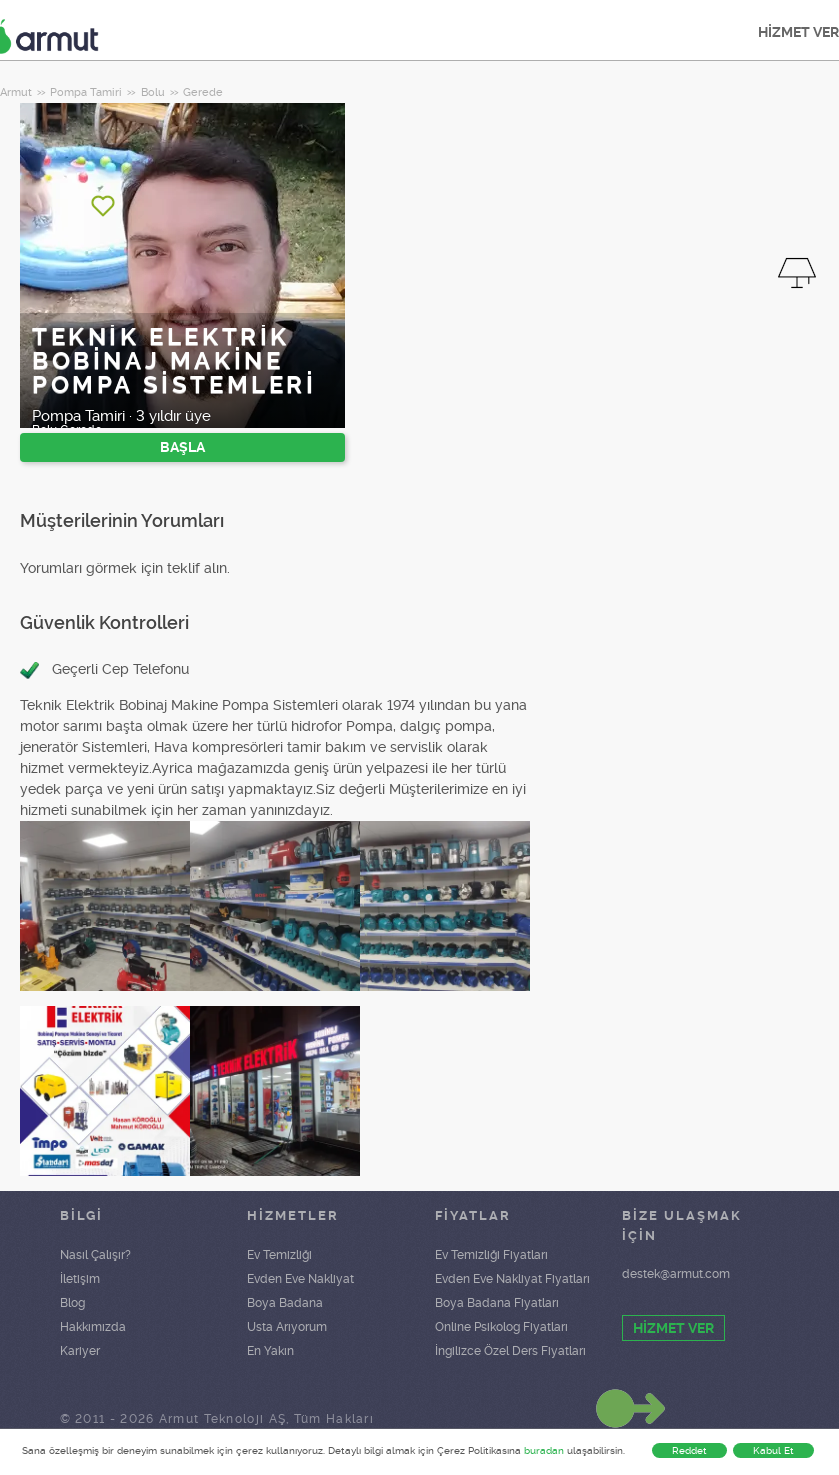 The image size is (839, 1475). What do you see at coordinates (797, 273) in the screenshot?
I see `toggle desk lamp or reading light` at bounding box center [797, 273].